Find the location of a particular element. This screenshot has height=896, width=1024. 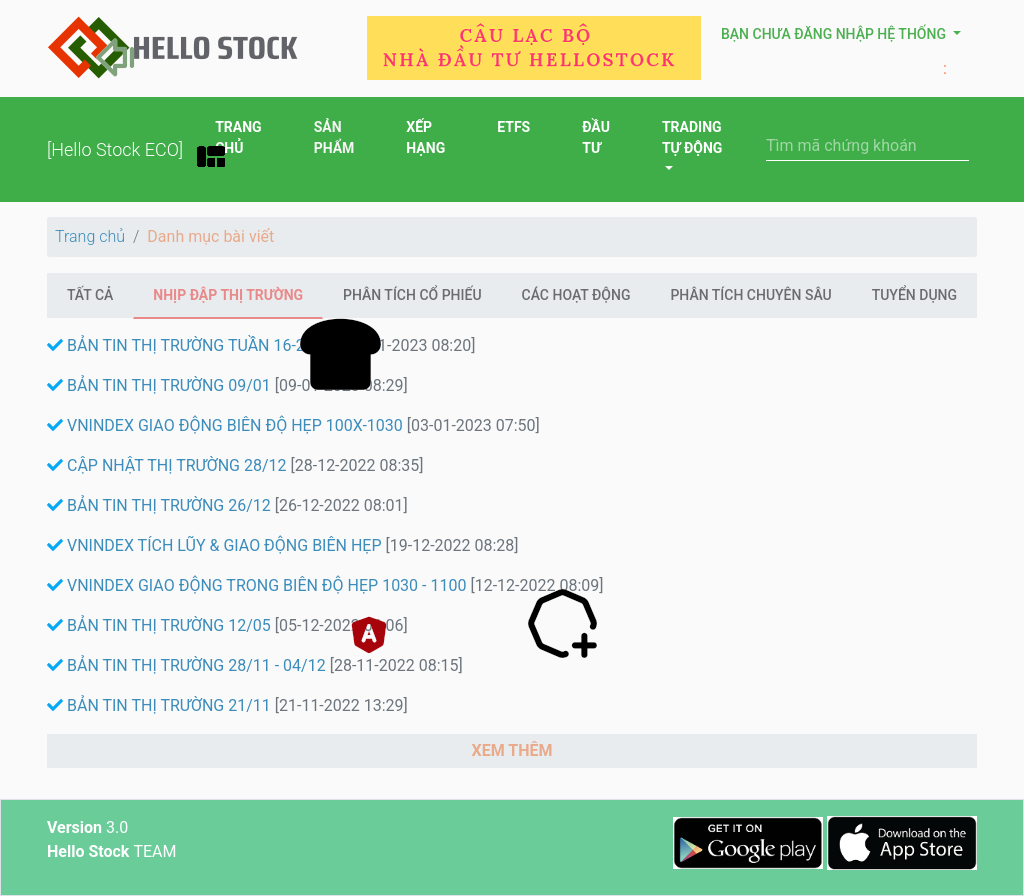

access bakery or bread-related content is located at coordinates (340, 354).